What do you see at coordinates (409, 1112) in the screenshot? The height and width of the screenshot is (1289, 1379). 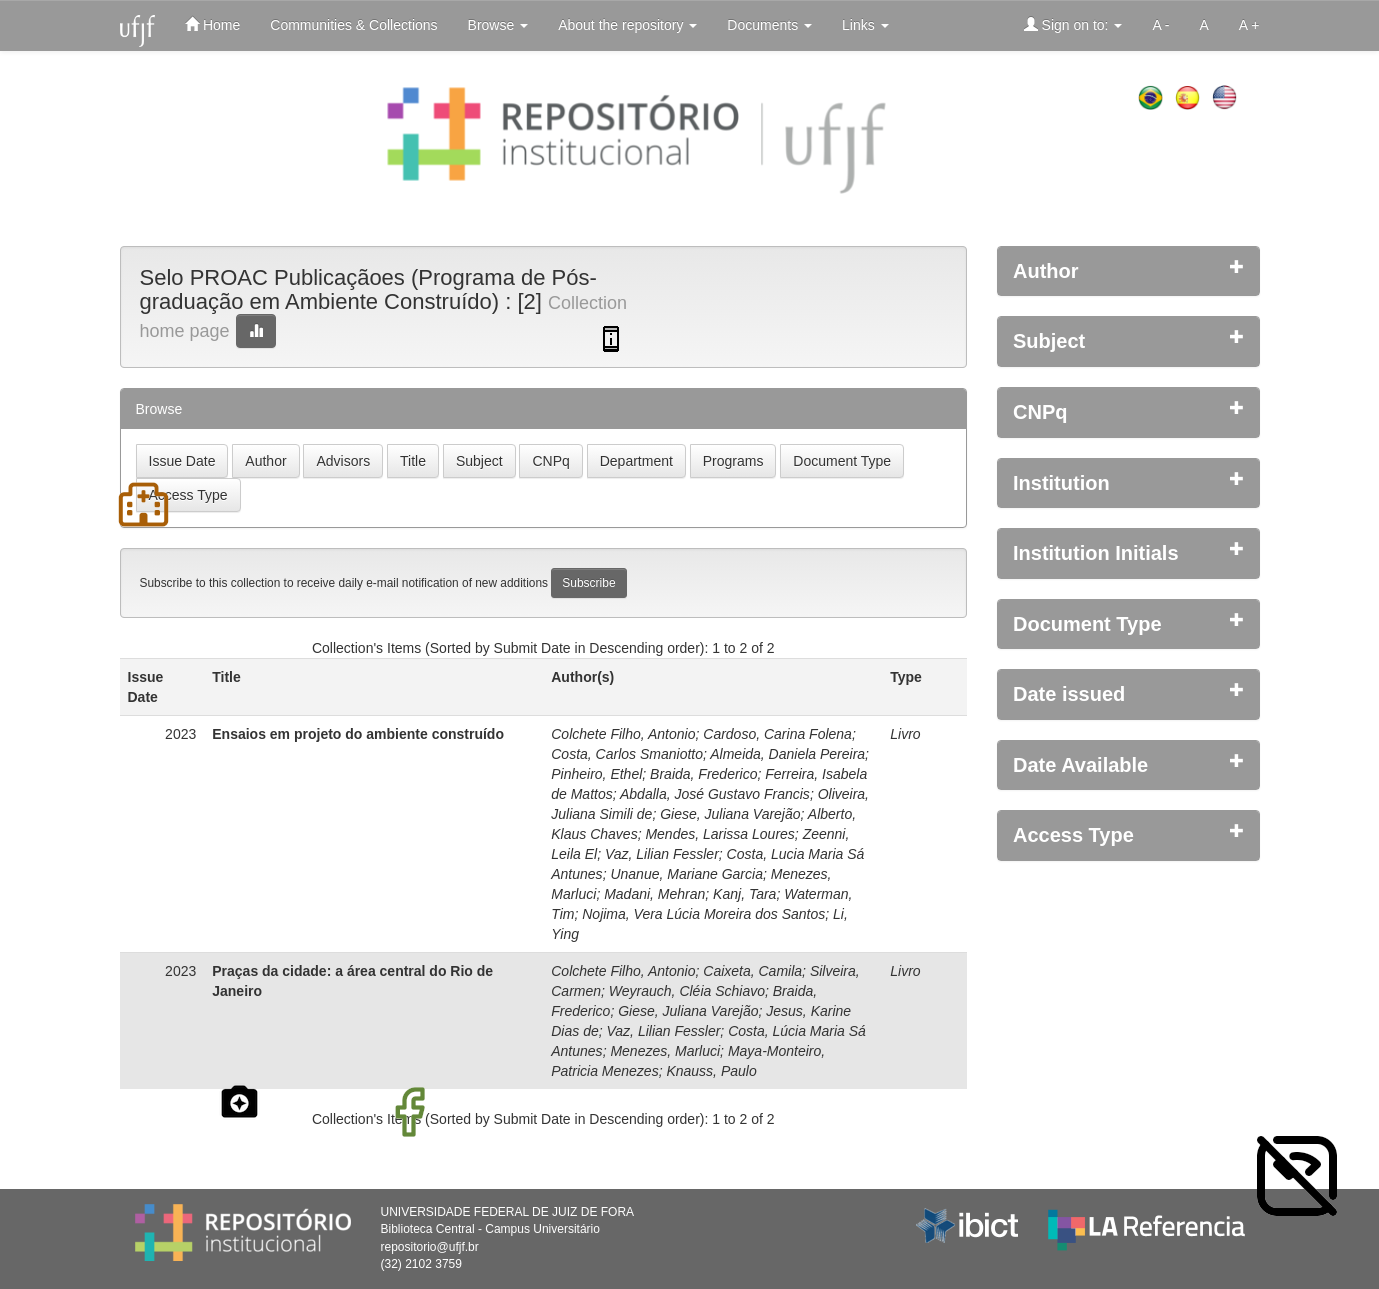 I see `open Facebook app` at bounding box center [409, 1112].